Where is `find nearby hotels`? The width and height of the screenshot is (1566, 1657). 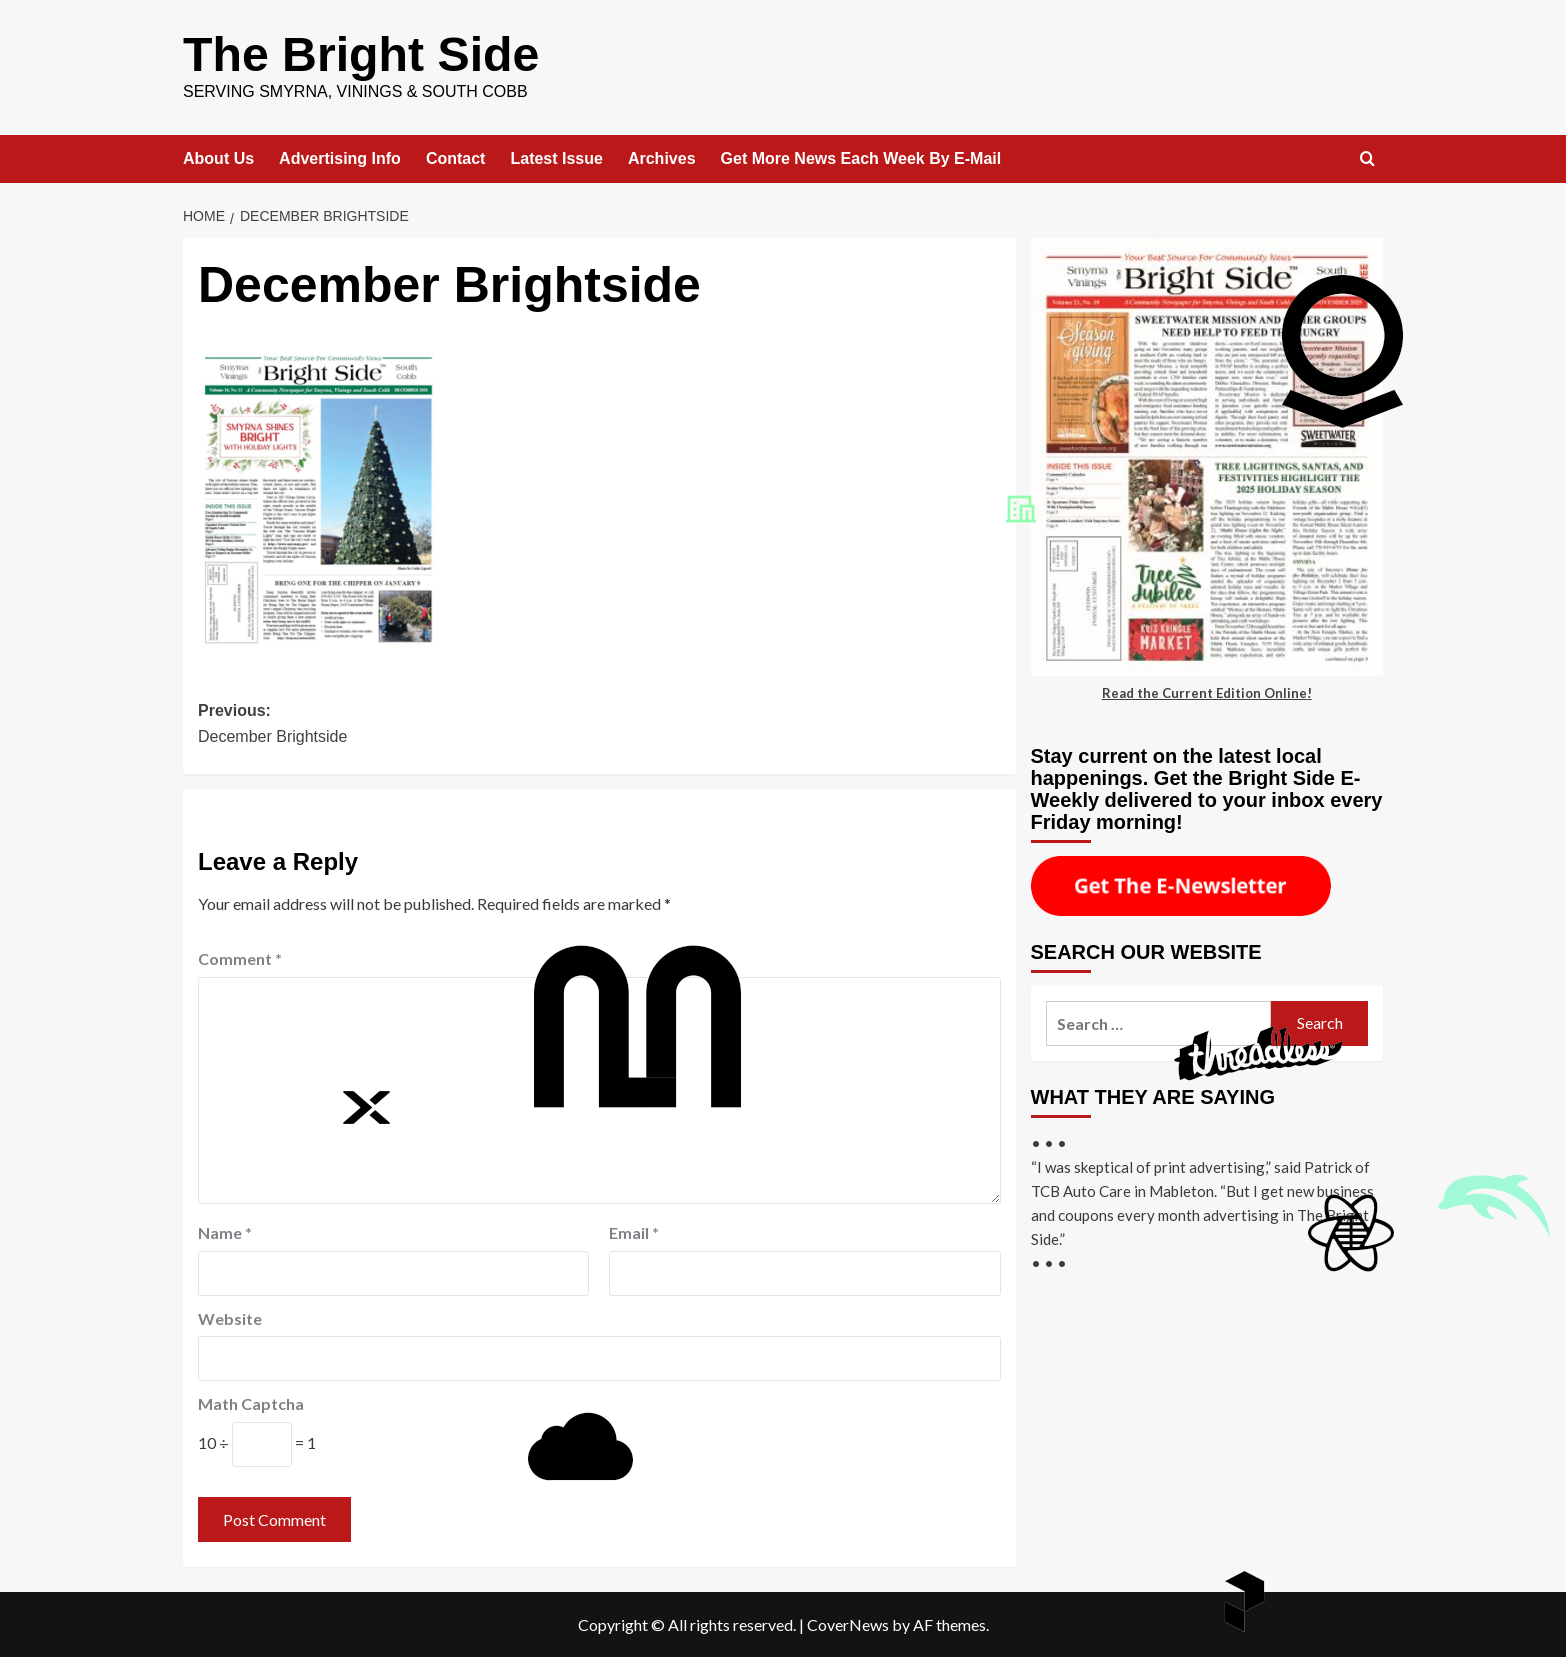
find nearby hotels is located at coordinates (1021, 509).